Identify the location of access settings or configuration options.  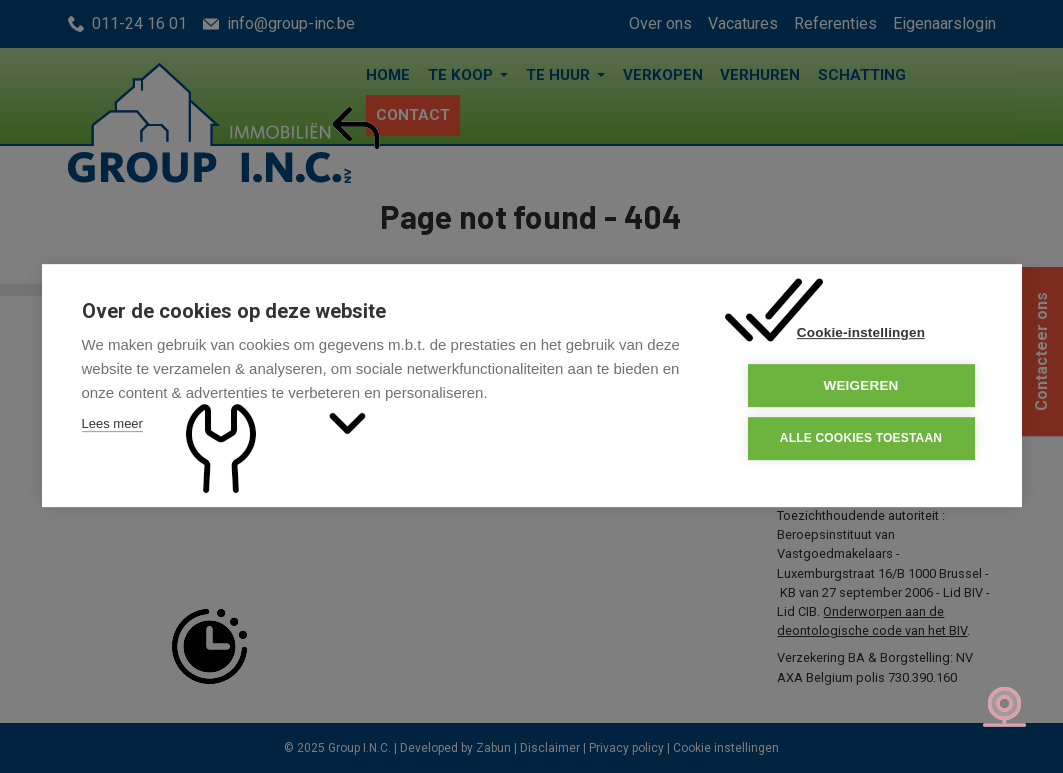
(221, 449).